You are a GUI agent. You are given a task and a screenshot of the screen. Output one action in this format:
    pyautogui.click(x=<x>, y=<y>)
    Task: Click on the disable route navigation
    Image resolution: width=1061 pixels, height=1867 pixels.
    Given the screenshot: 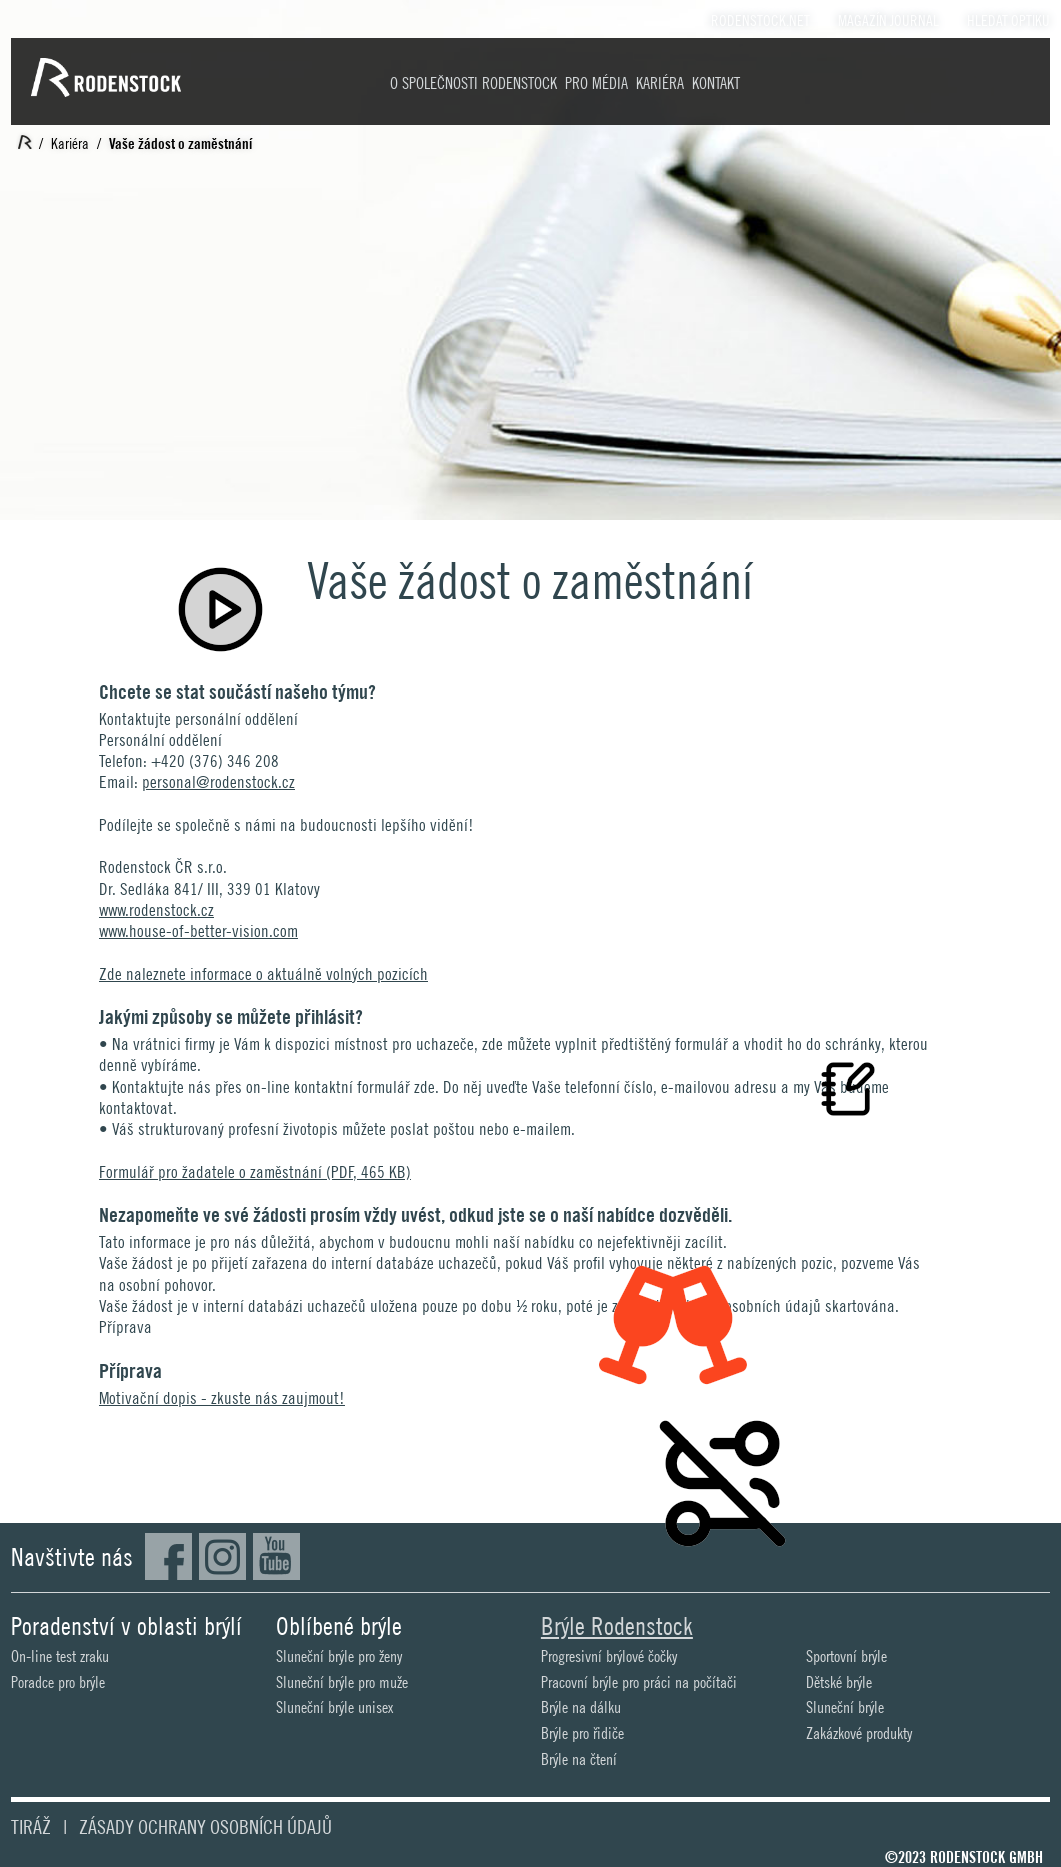 What is the action you would take?
    pyautogui.click(x=722, y=1483)
    